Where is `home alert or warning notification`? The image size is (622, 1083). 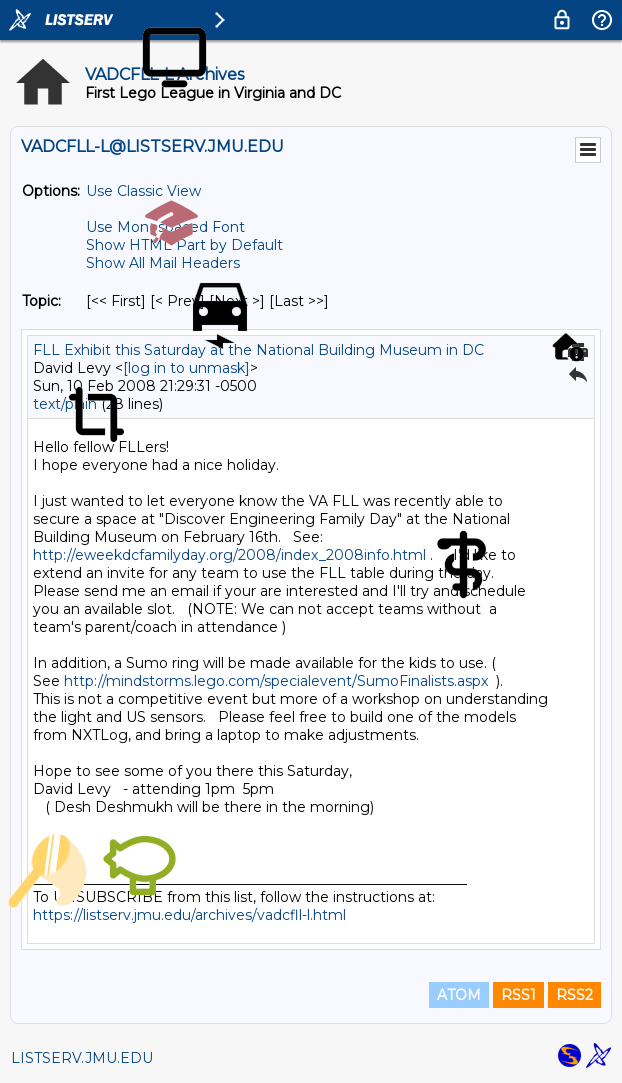 home alert or warning notification is located at coordinates (567, 346).